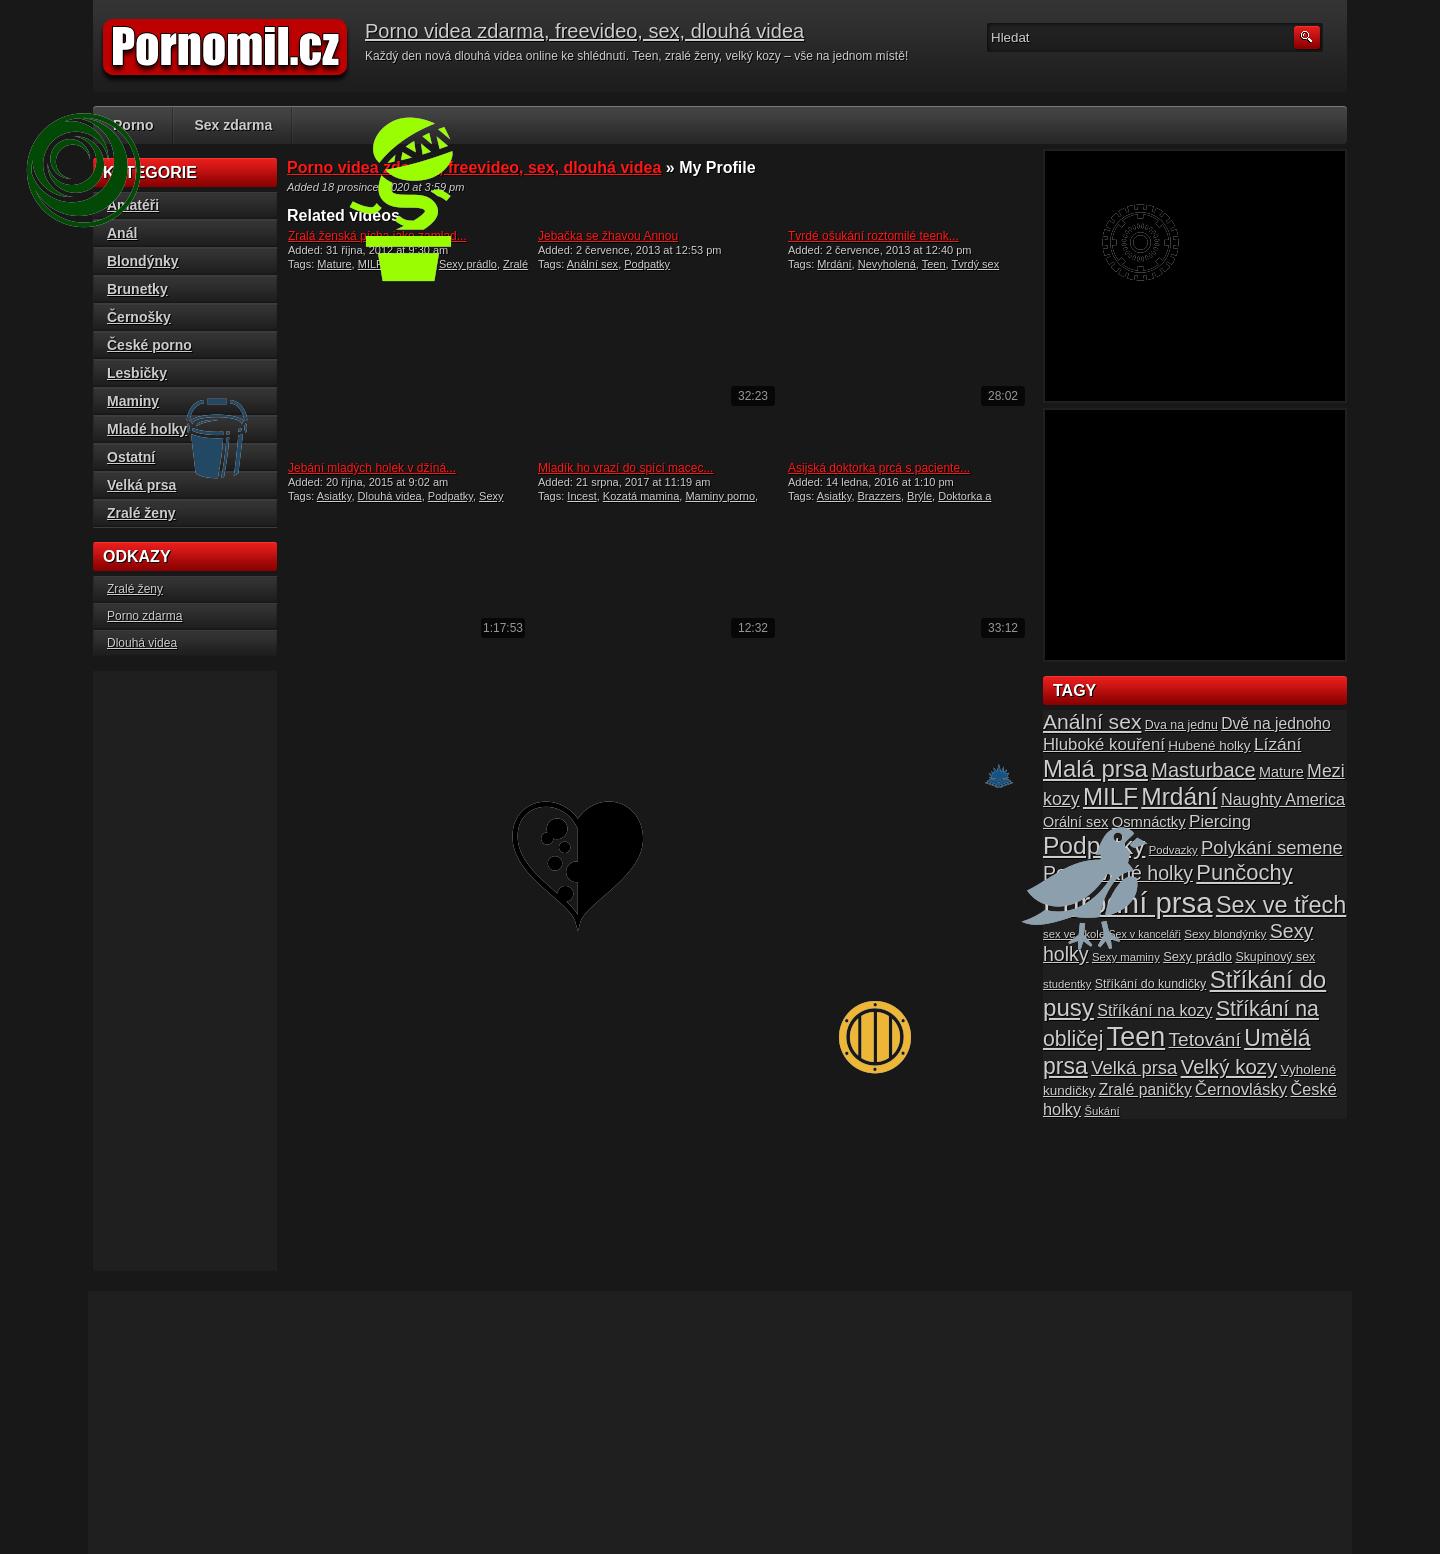 This screenshot has width=1440, height=1554. I want to click on indicates partial health or damage in a game, so click(578, 866).